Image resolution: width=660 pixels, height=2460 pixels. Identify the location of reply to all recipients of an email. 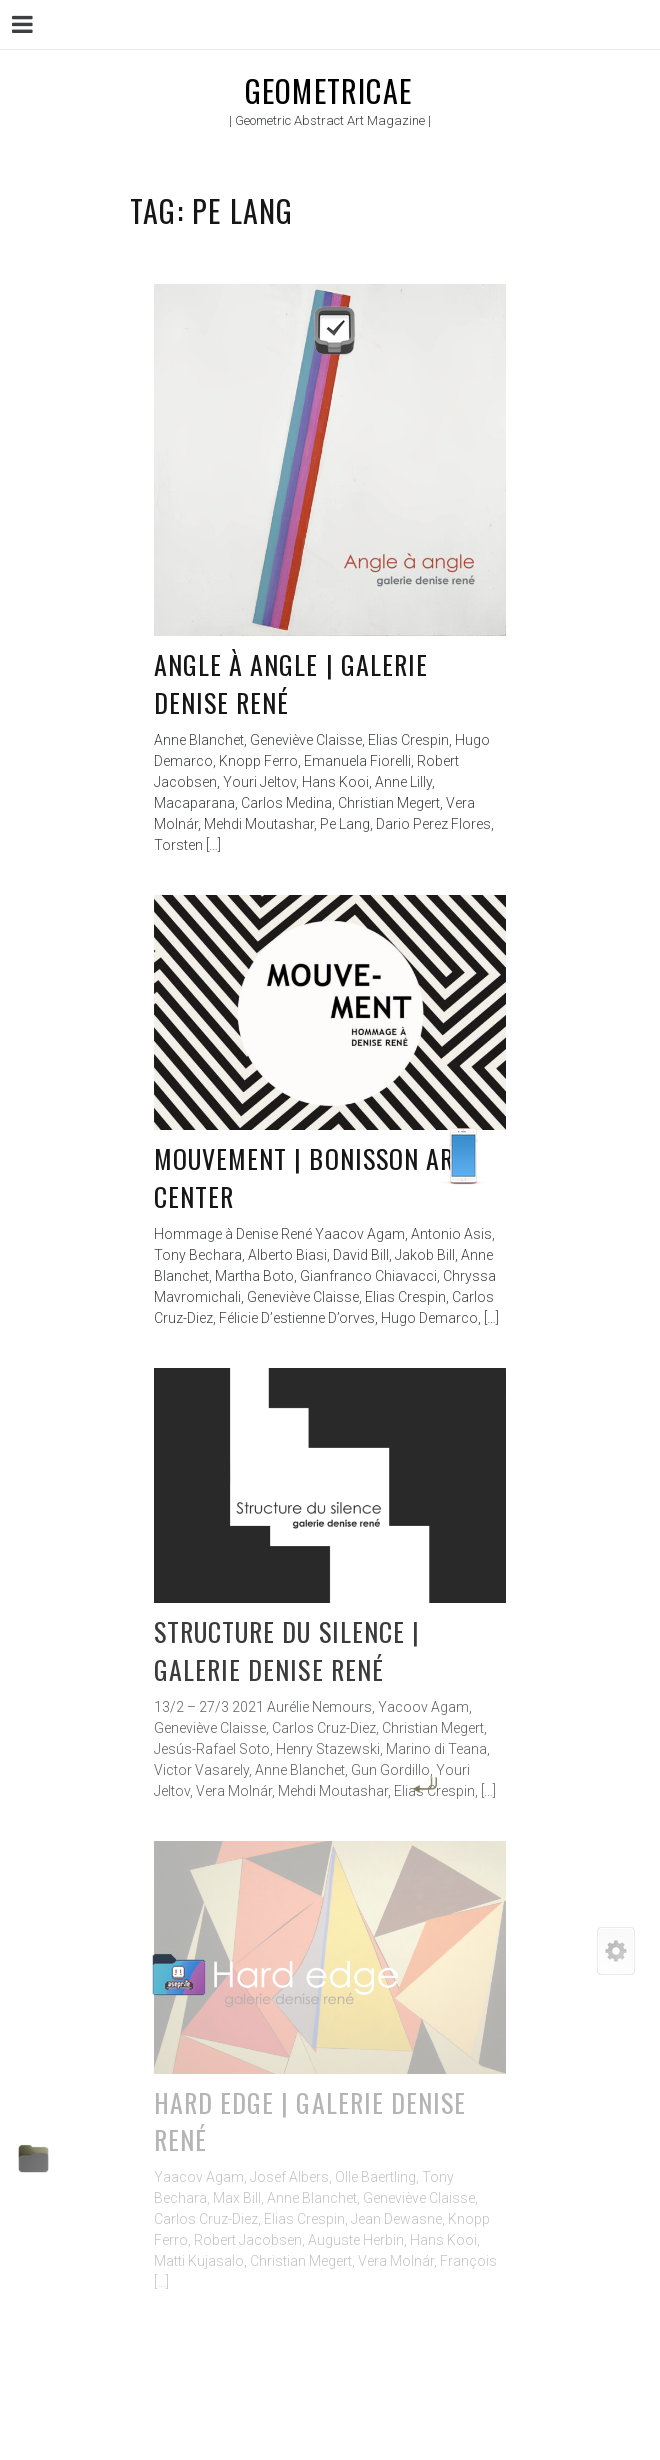
(424, 1783).